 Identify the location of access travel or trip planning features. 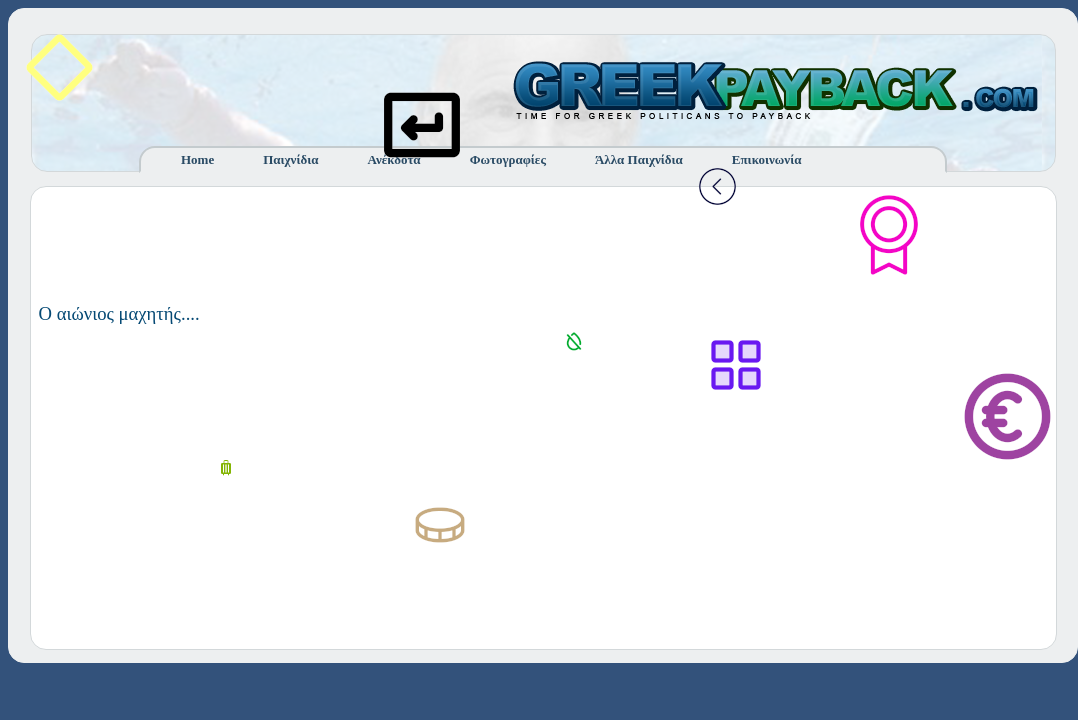
(226, 468).